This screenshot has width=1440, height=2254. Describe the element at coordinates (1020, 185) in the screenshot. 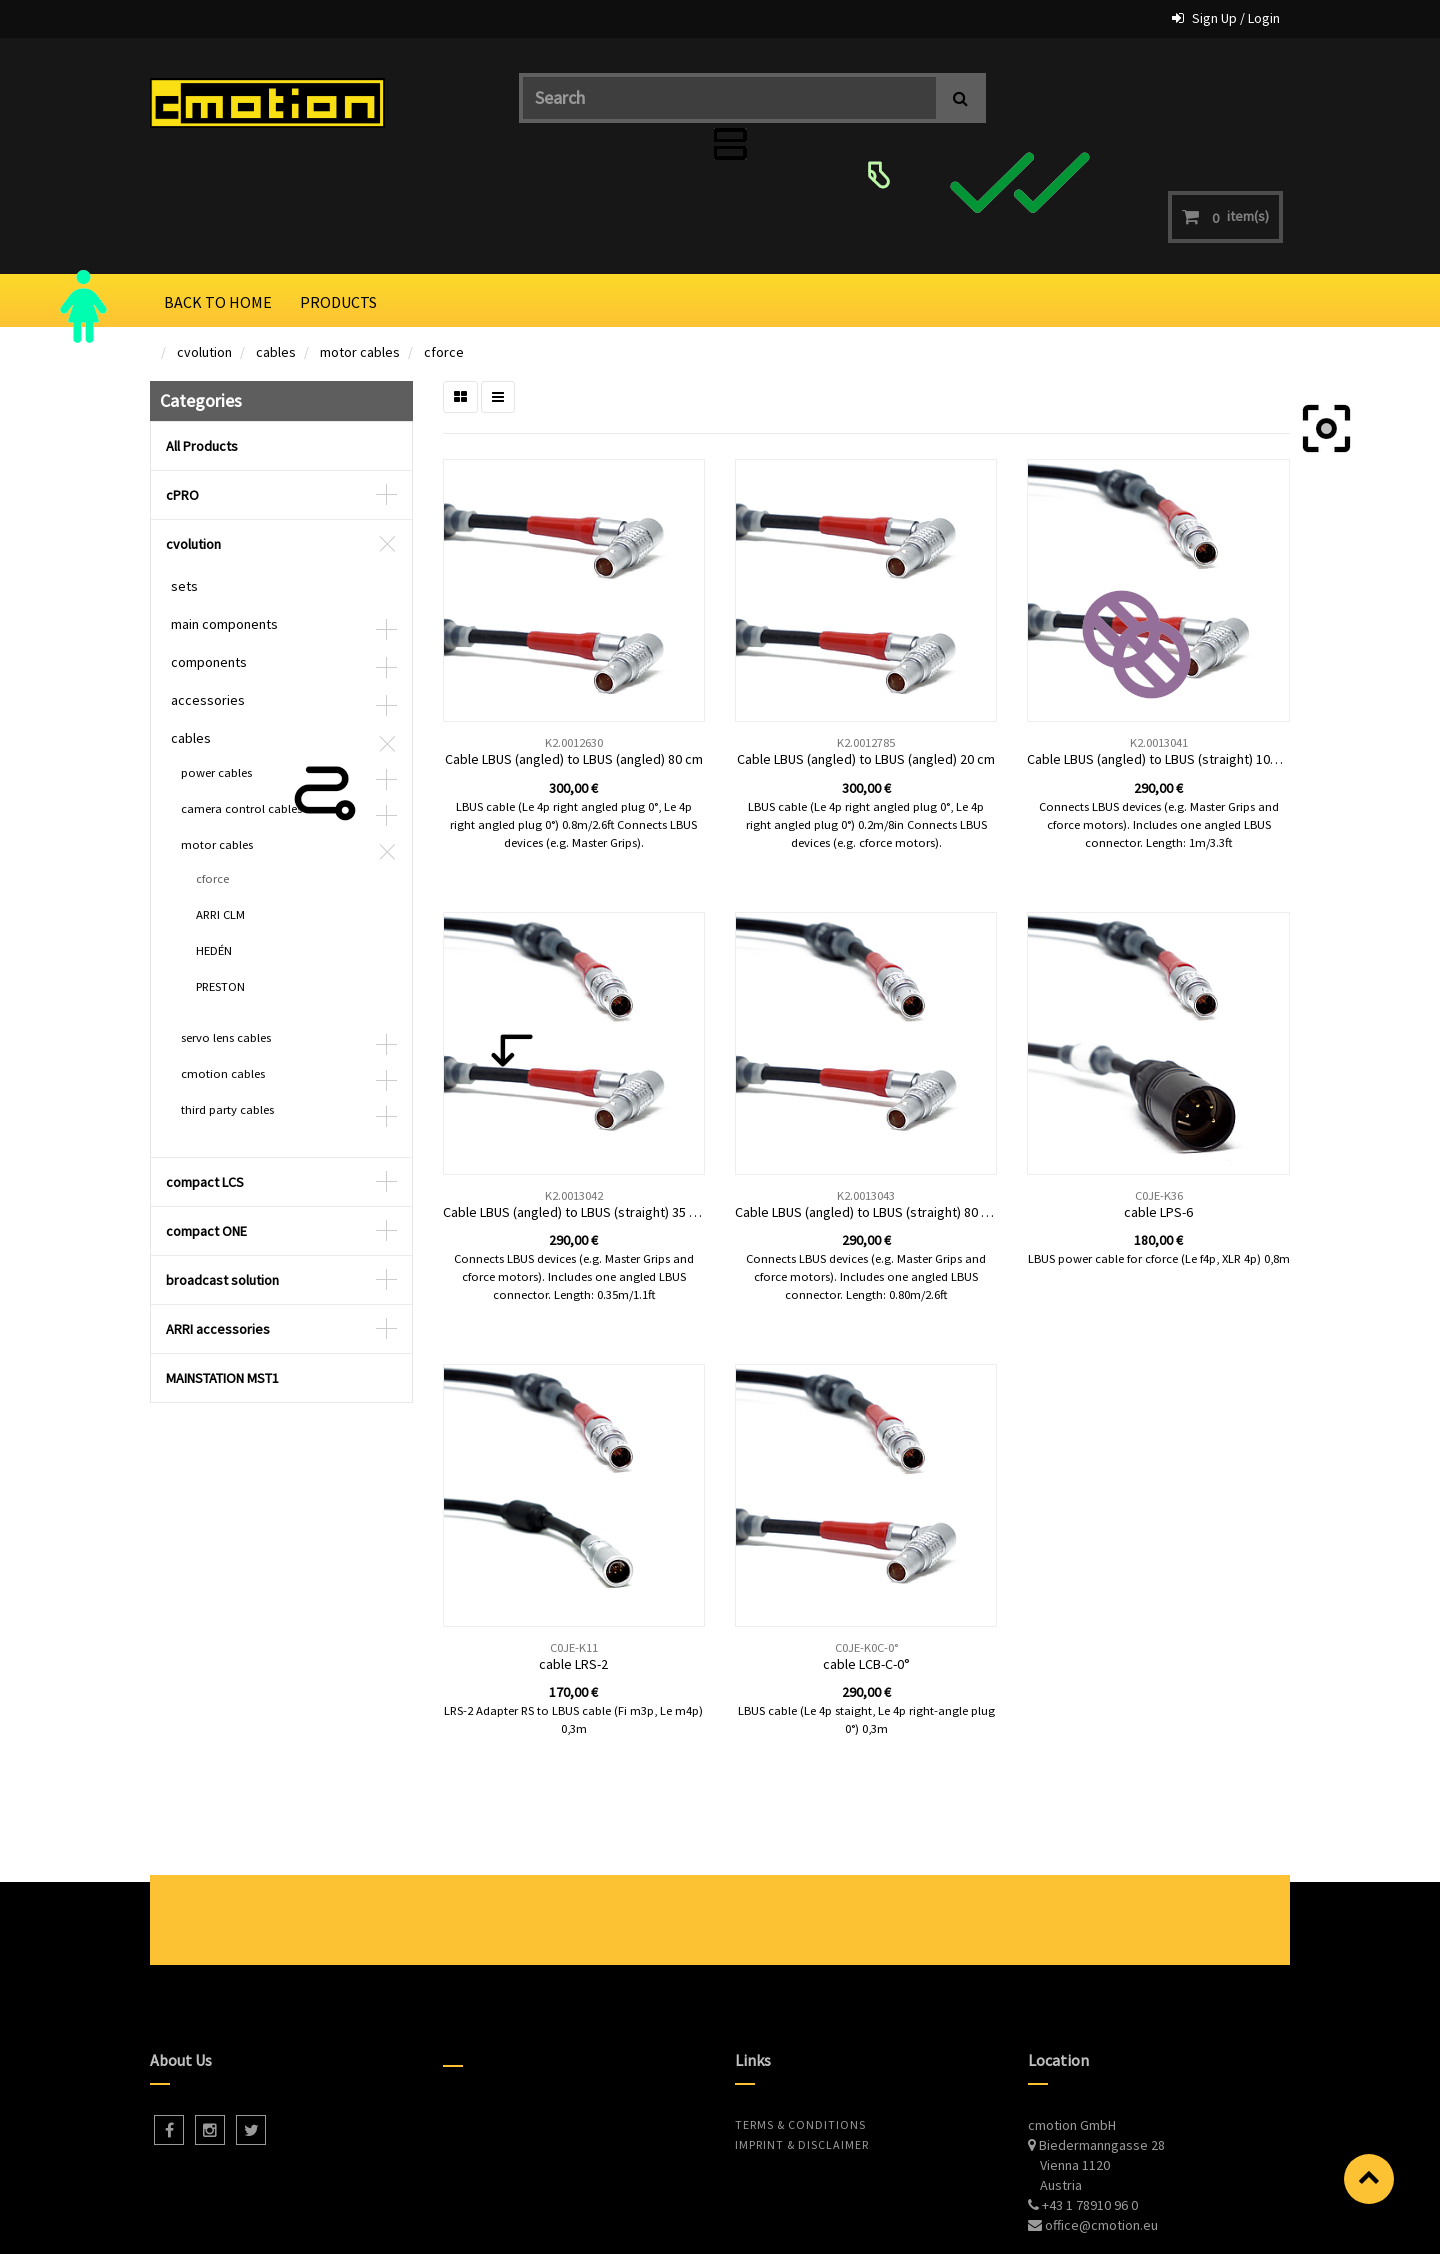

I see `indicates multiple items completed or verified` at that location.